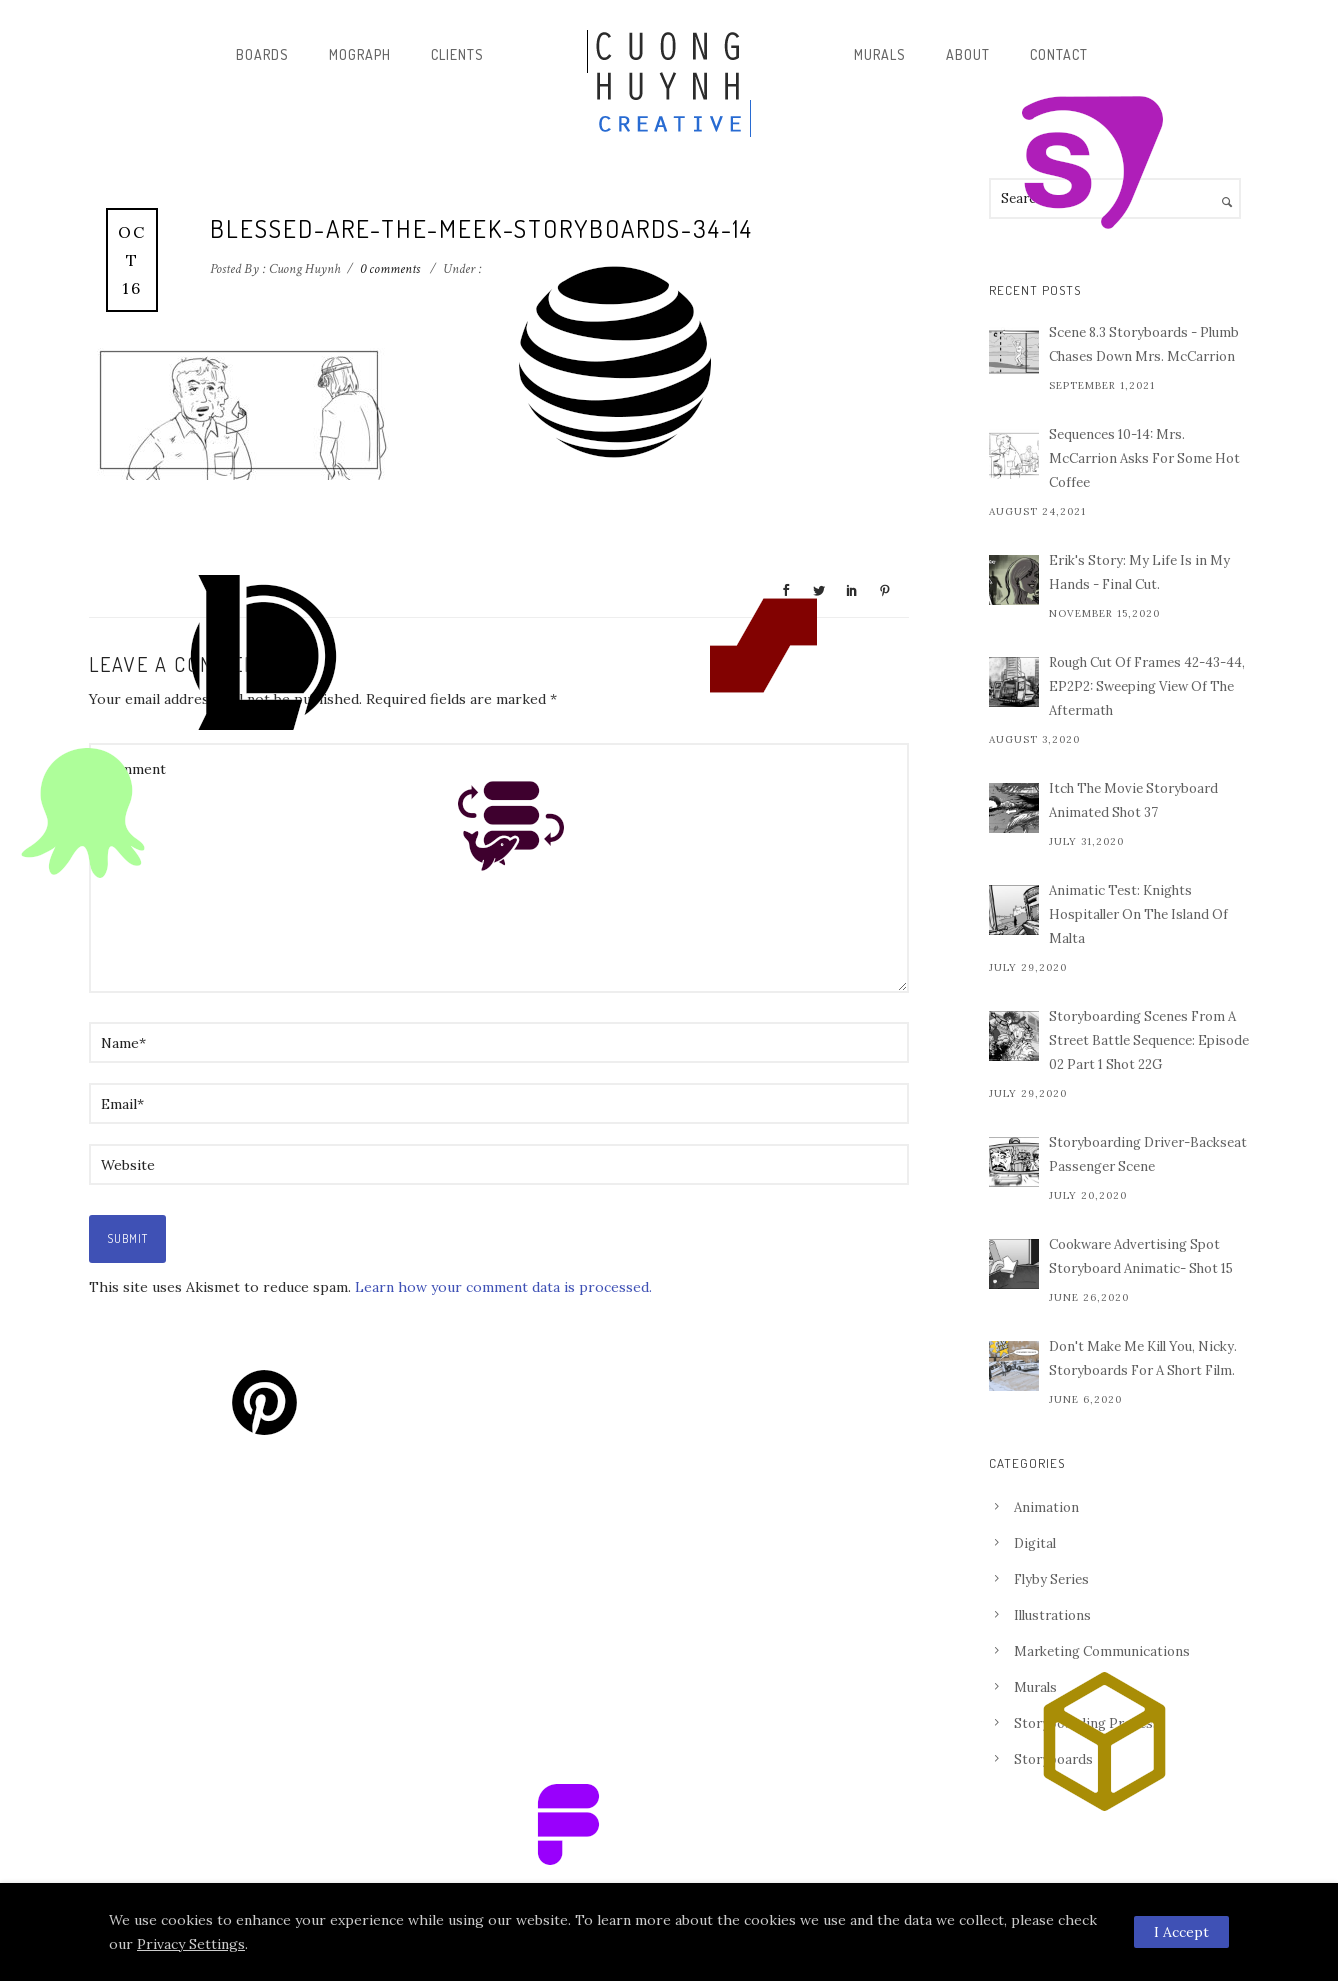  What do you see at coordinates (1092, 162) in the screenshot?
I see `source engine logo` at bounding box center [1092, 162].